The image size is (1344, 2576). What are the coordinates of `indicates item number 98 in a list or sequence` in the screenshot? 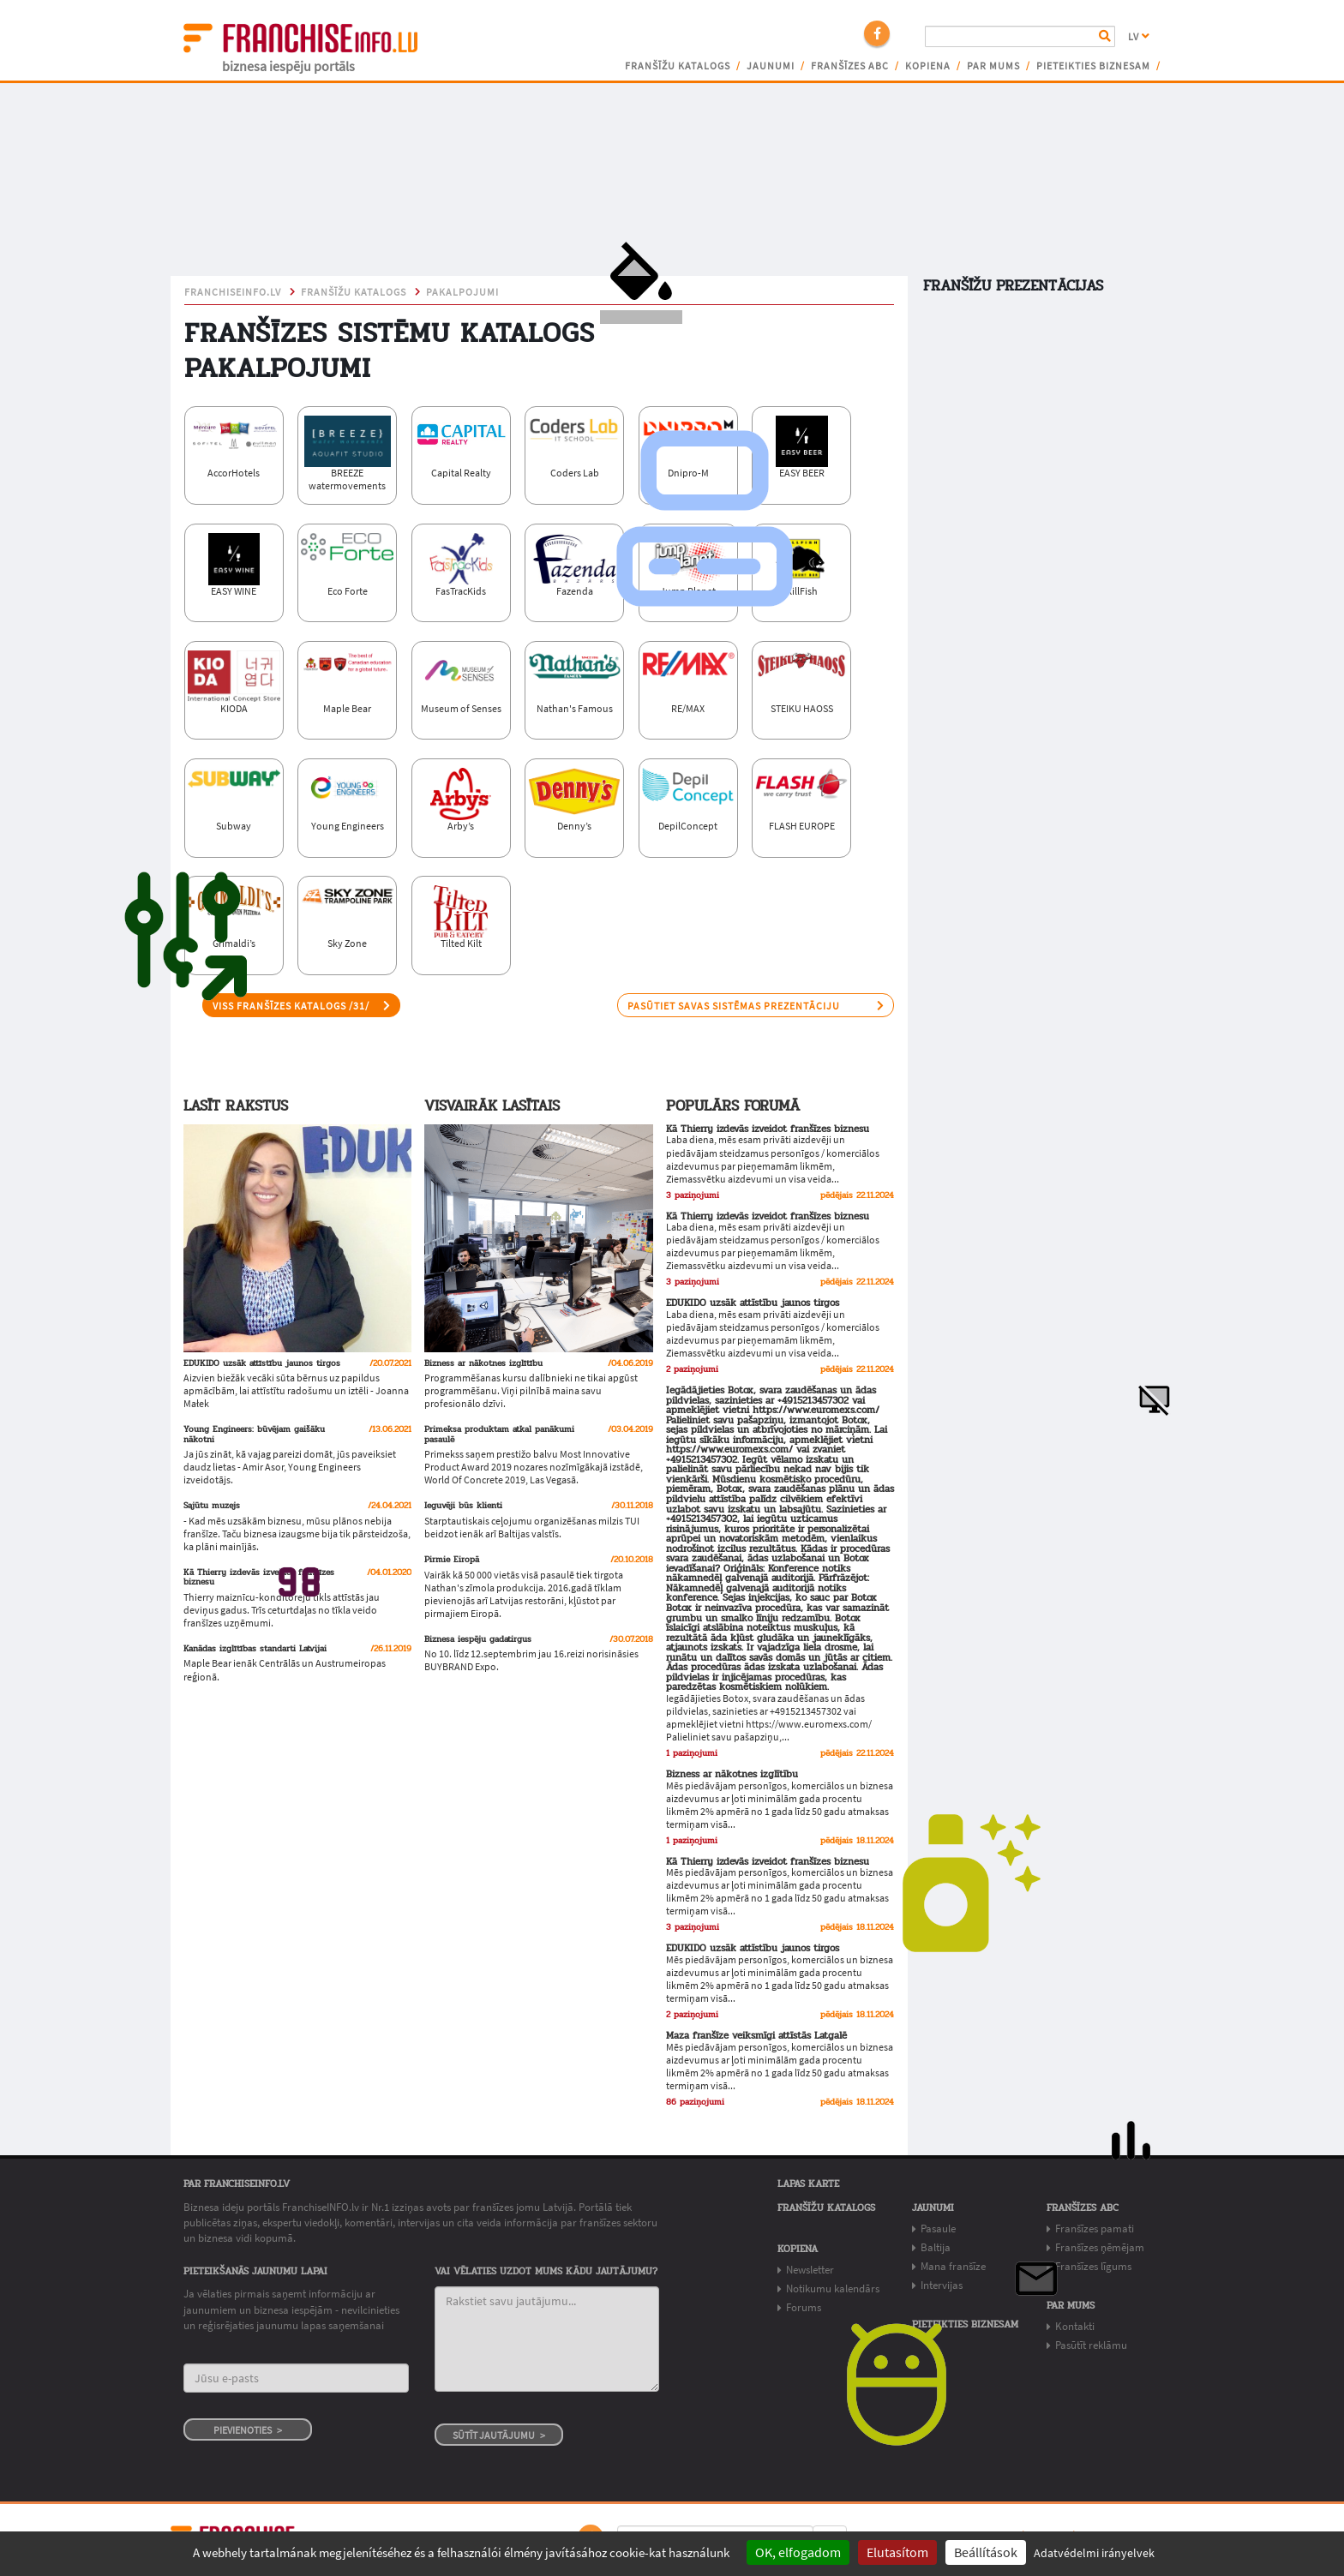 It's located at (299, 1582).